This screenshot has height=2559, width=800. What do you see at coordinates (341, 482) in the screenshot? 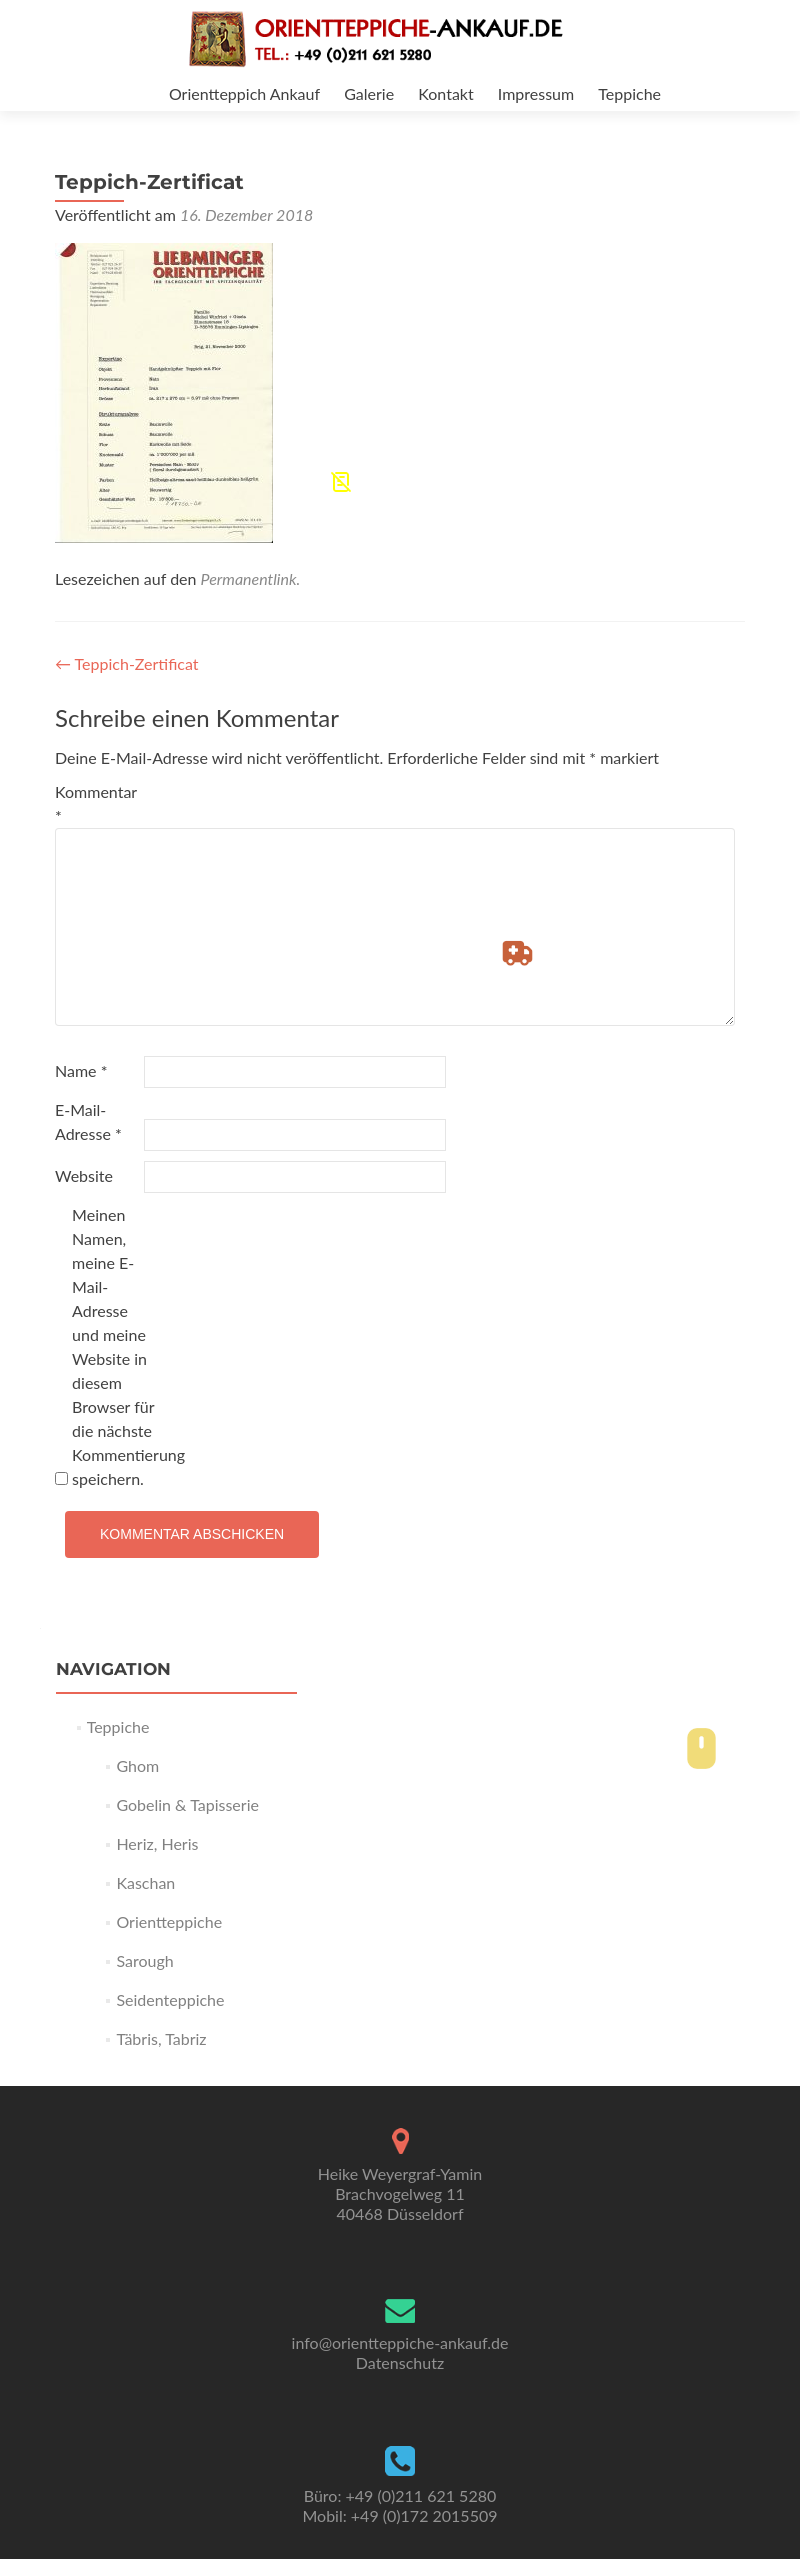
I see `notes feature disabled` at bounding box center [341, 482].